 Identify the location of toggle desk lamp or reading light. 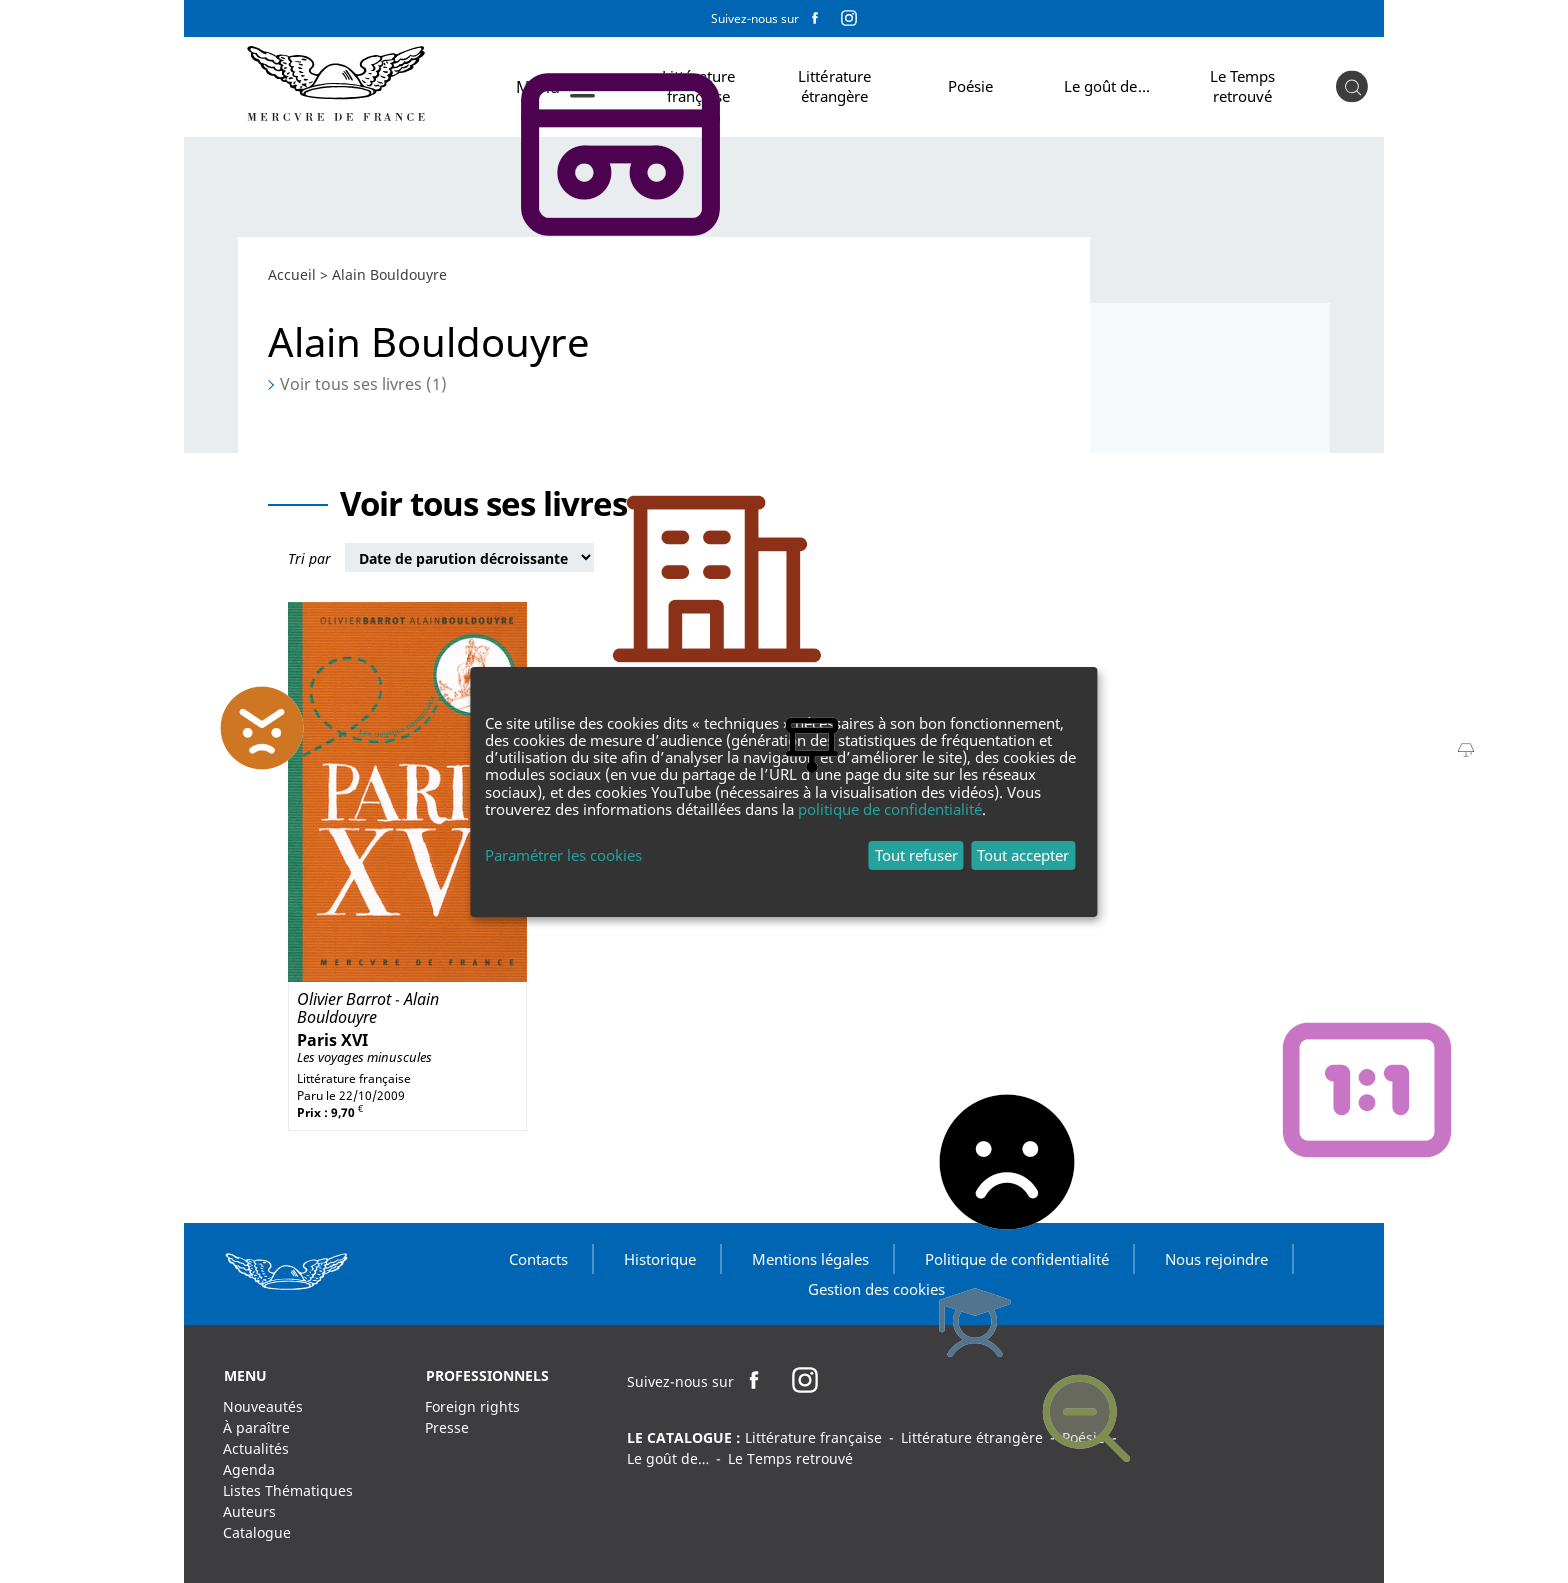
(1466, 750).